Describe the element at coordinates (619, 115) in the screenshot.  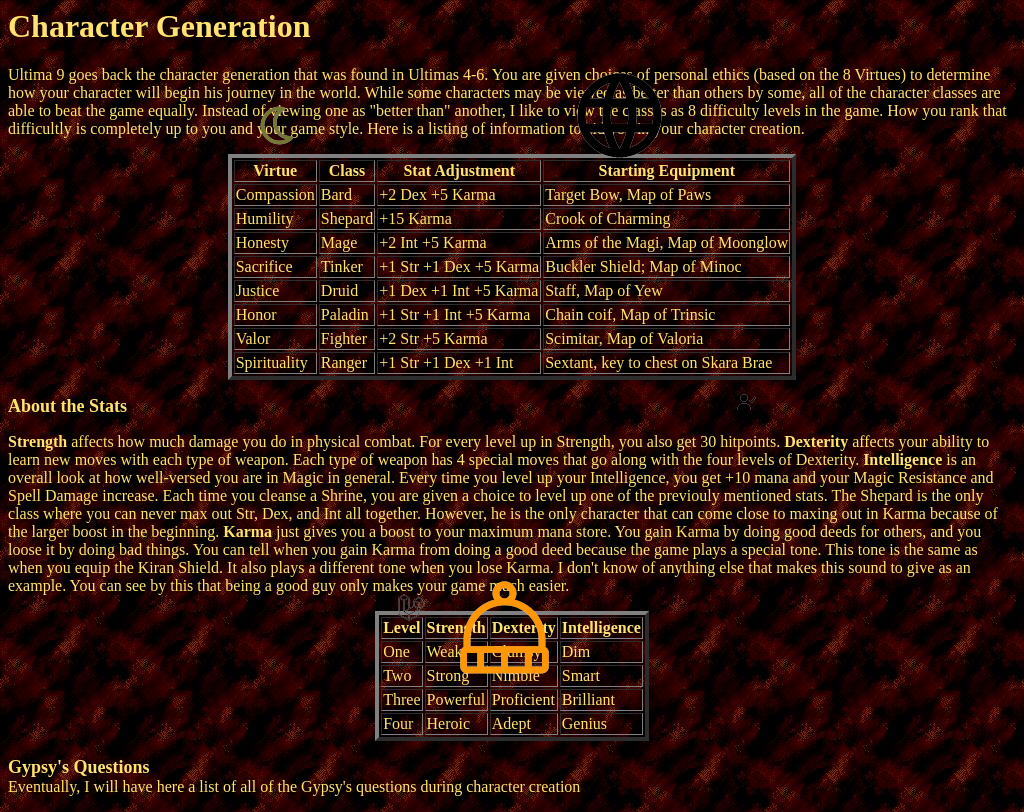
I see `switch to global or worldwide view` at that location.